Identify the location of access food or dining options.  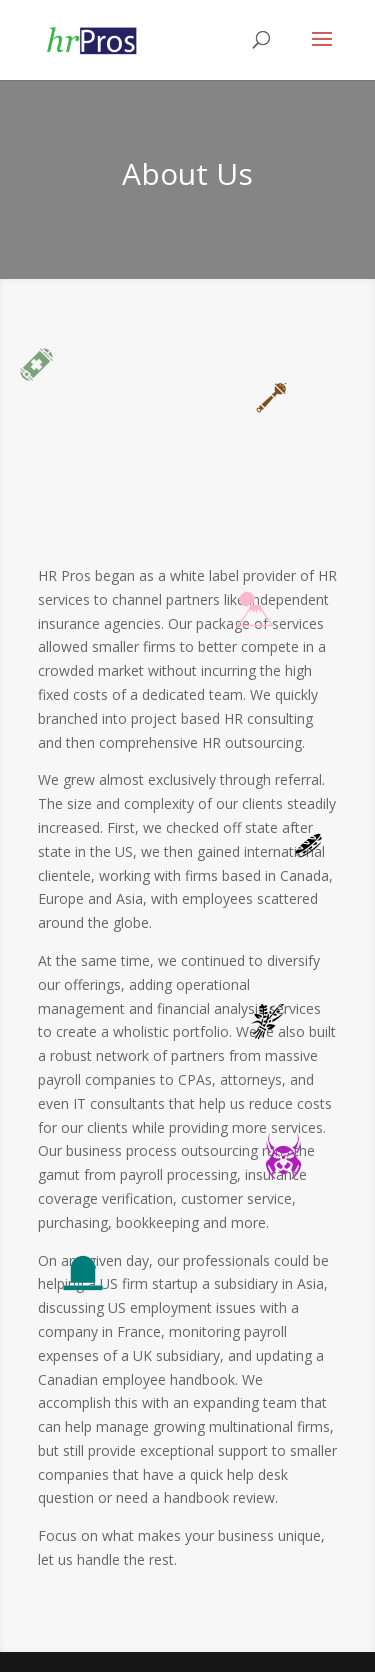
(308, 845).